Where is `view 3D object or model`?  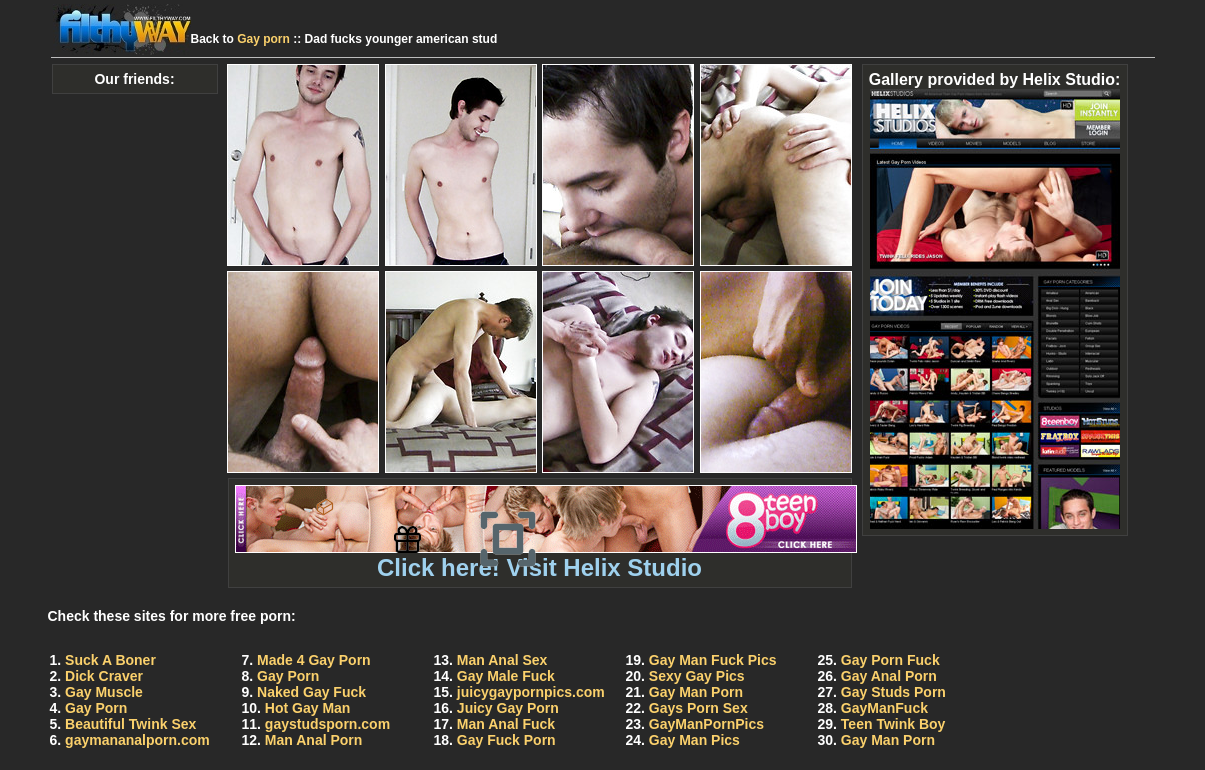 view 3D object or model is located at coordinates (325, 507).